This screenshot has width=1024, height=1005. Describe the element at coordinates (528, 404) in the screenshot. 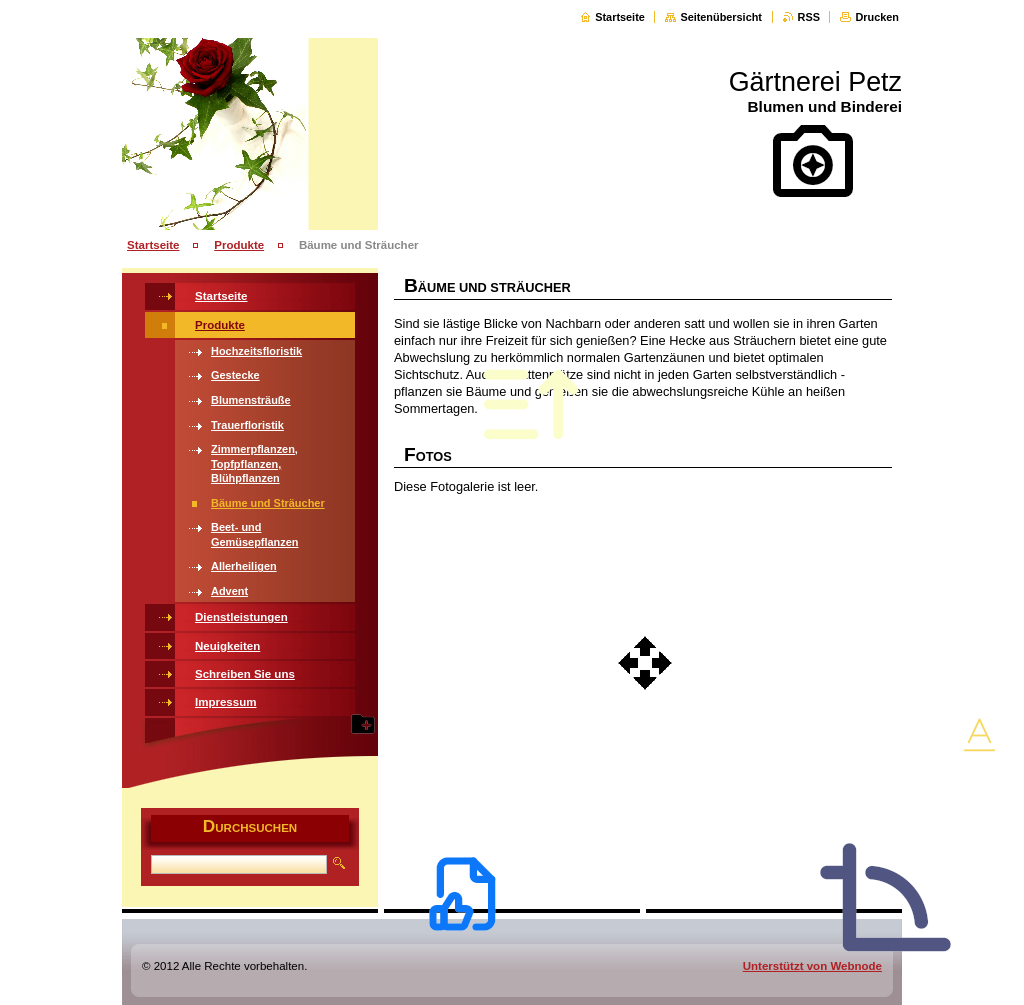

I see `sort items in ascending order` at that location.